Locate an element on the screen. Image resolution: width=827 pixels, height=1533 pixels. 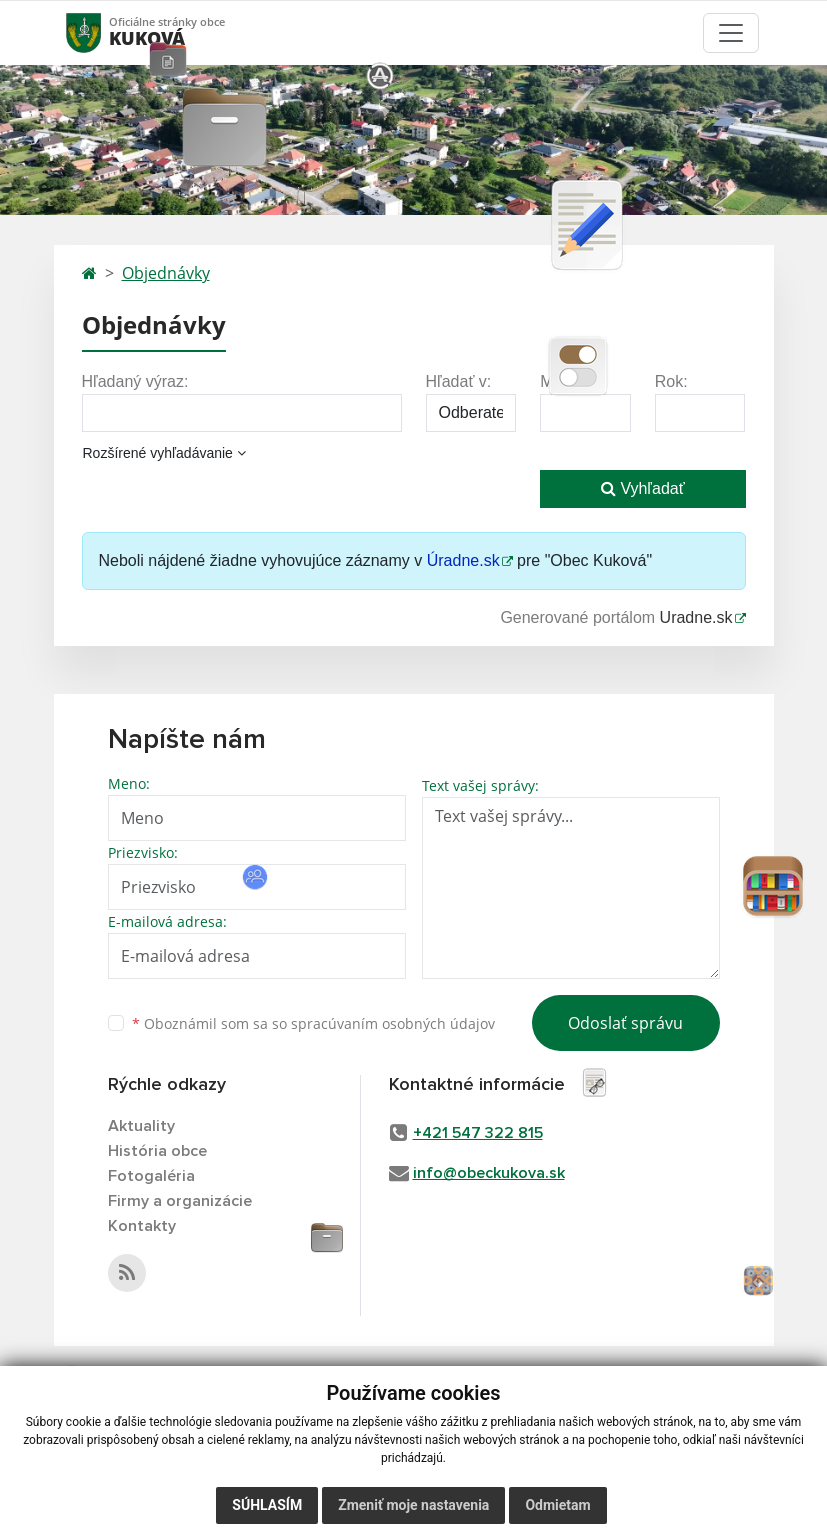
launch mindustry game is located at coordinates (758, 1280).